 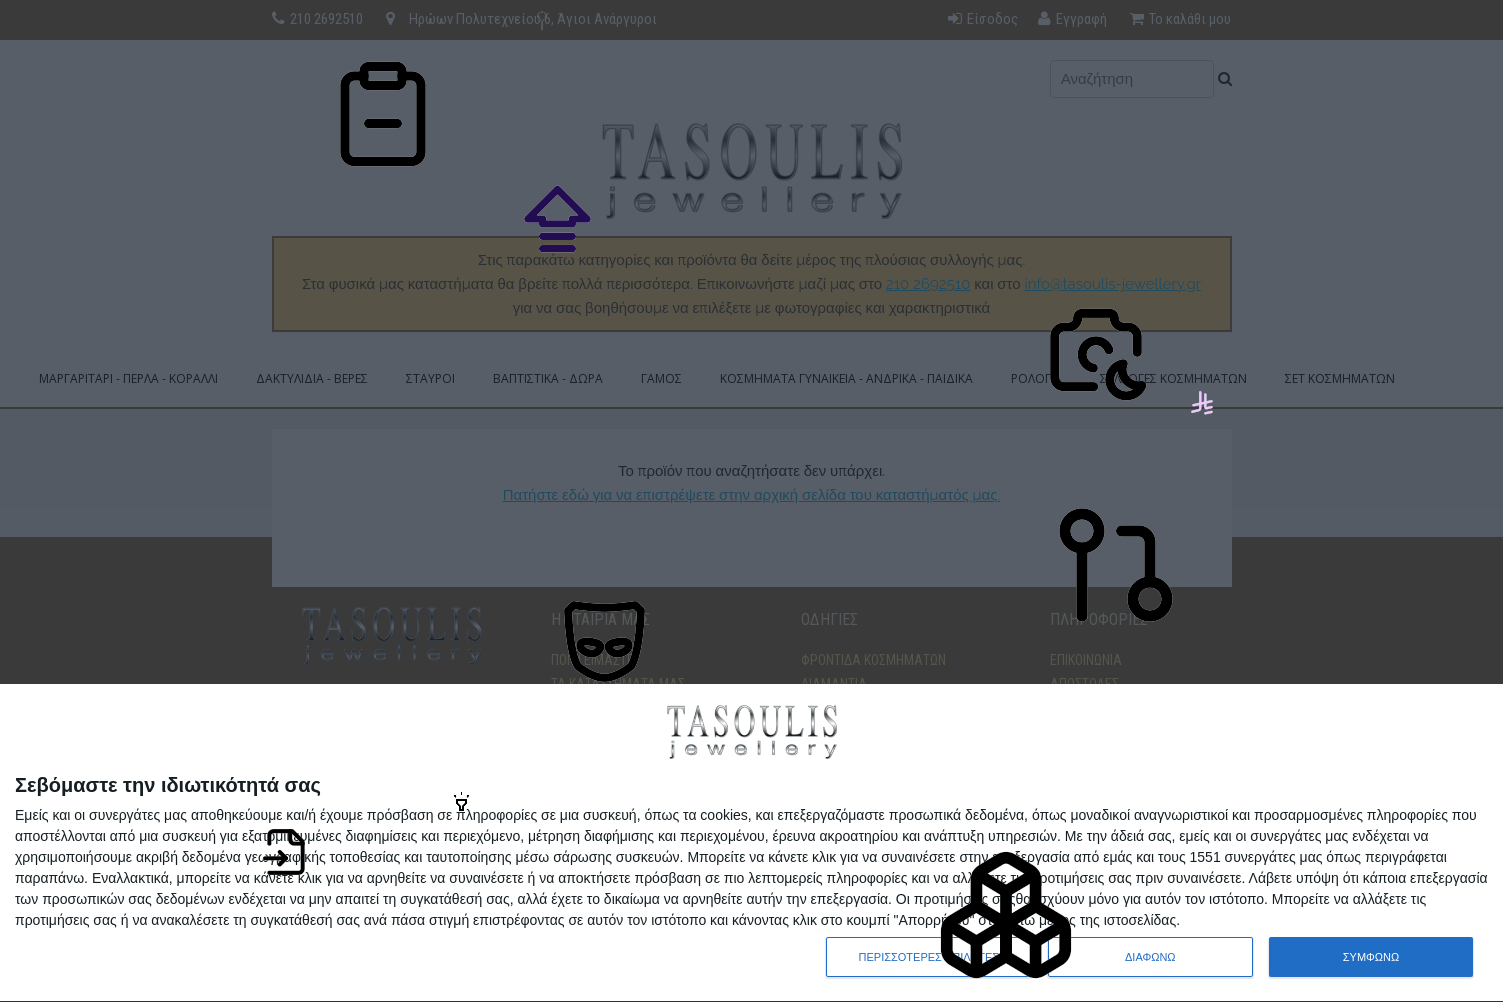 I want to click on remove an item from the clipboard, so click(x=383, y=114).